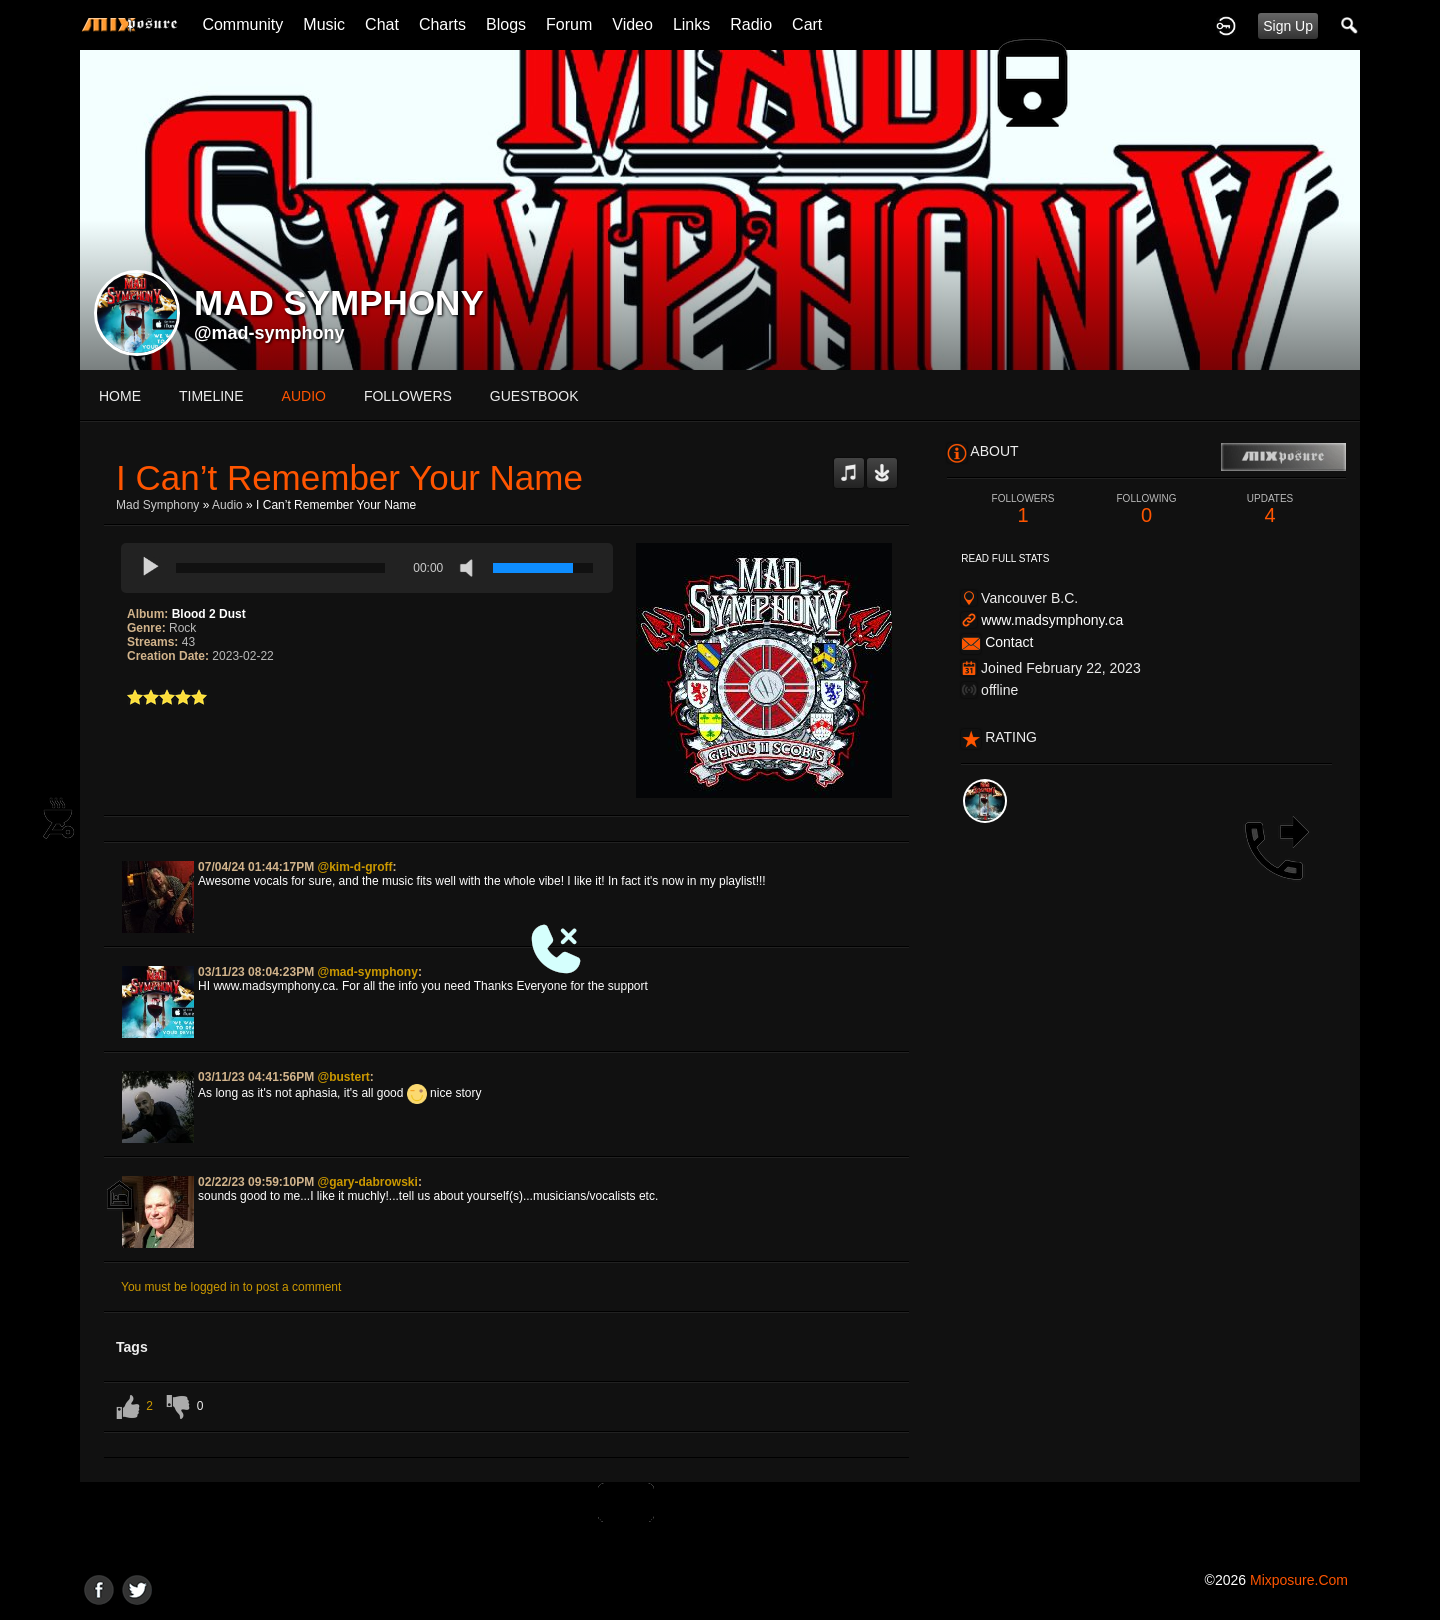 The image size is (1440, 1620). I want to click on access outdoor cooking or grilling recipes, so click(58, 818).